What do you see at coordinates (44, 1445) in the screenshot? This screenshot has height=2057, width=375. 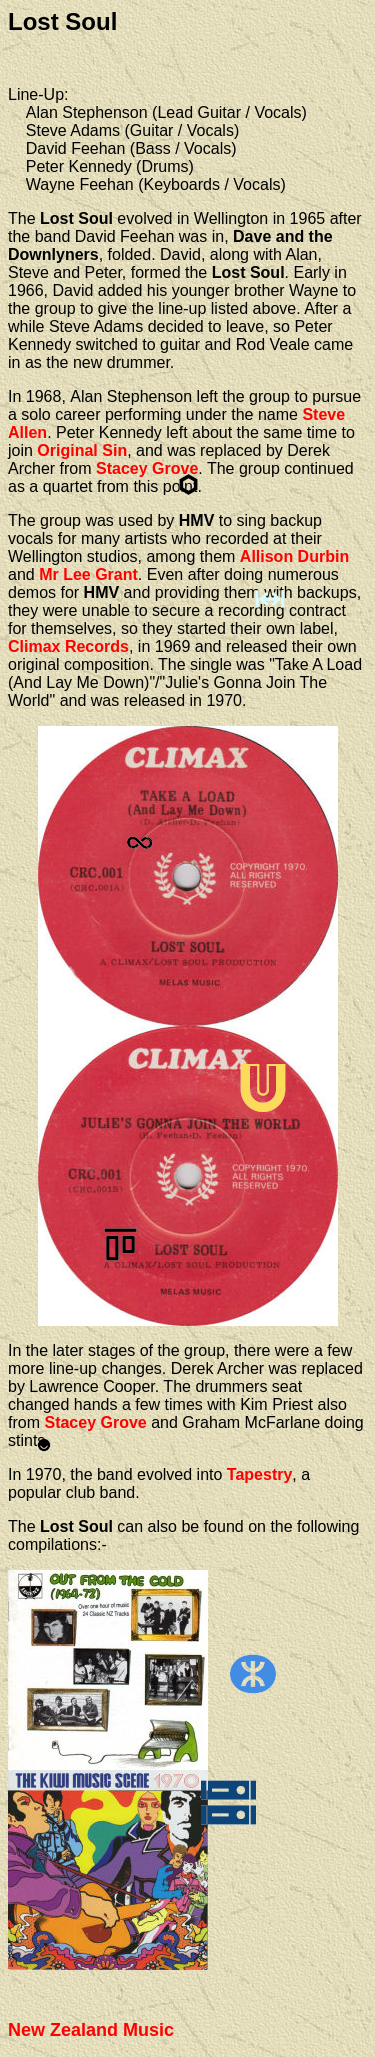 I see `visit ello social network` at bounding box center [44, 1445].